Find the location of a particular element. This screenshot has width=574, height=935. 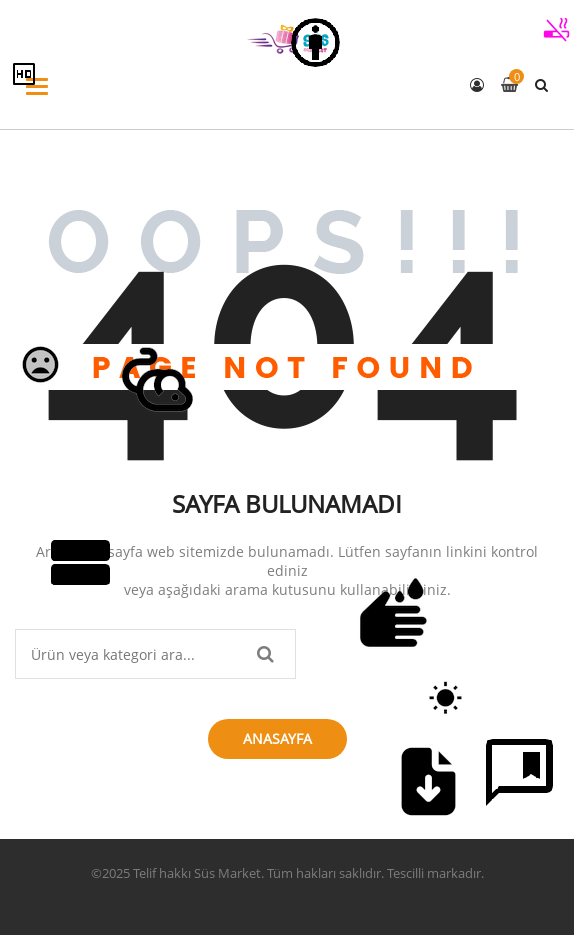

switch to stream or list view is located at coordinates (78, 564).